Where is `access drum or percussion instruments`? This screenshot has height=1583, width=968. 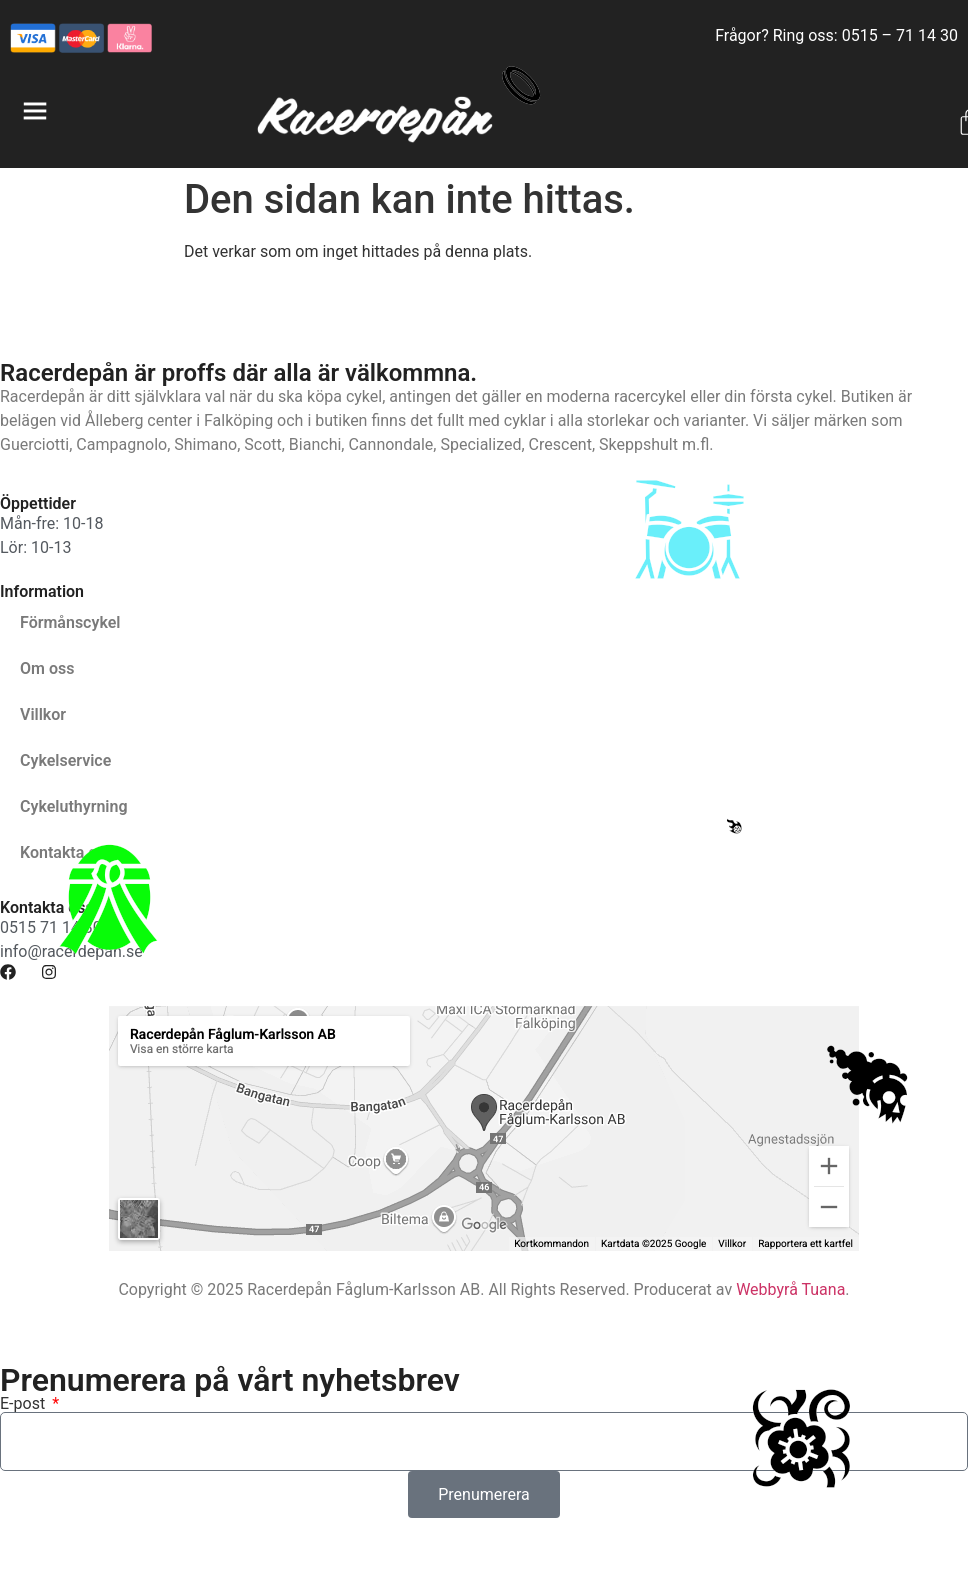 access drum or percussion instruments is located at coordinates (689, 525).